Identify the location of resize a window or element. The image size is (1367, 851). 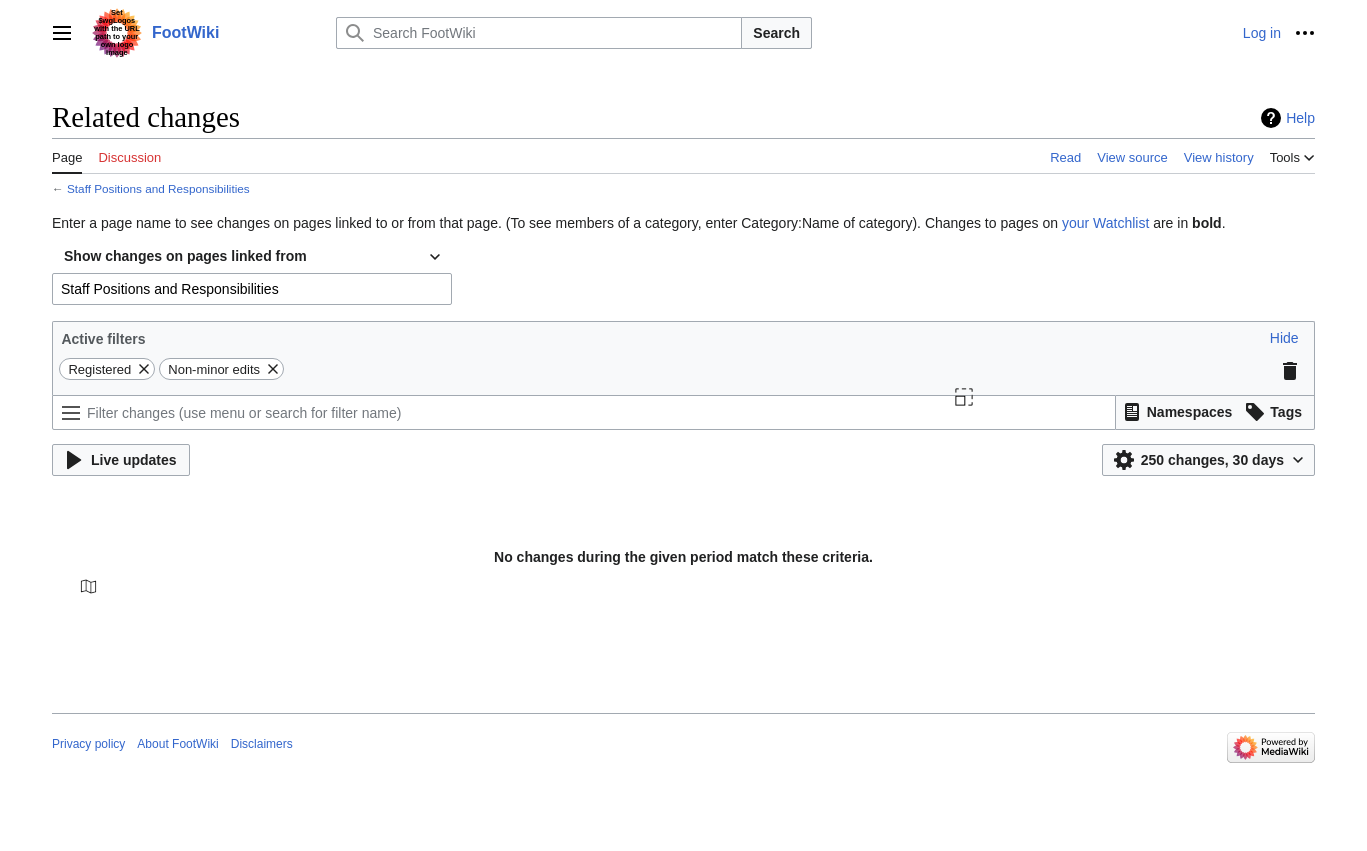
(964, 397).